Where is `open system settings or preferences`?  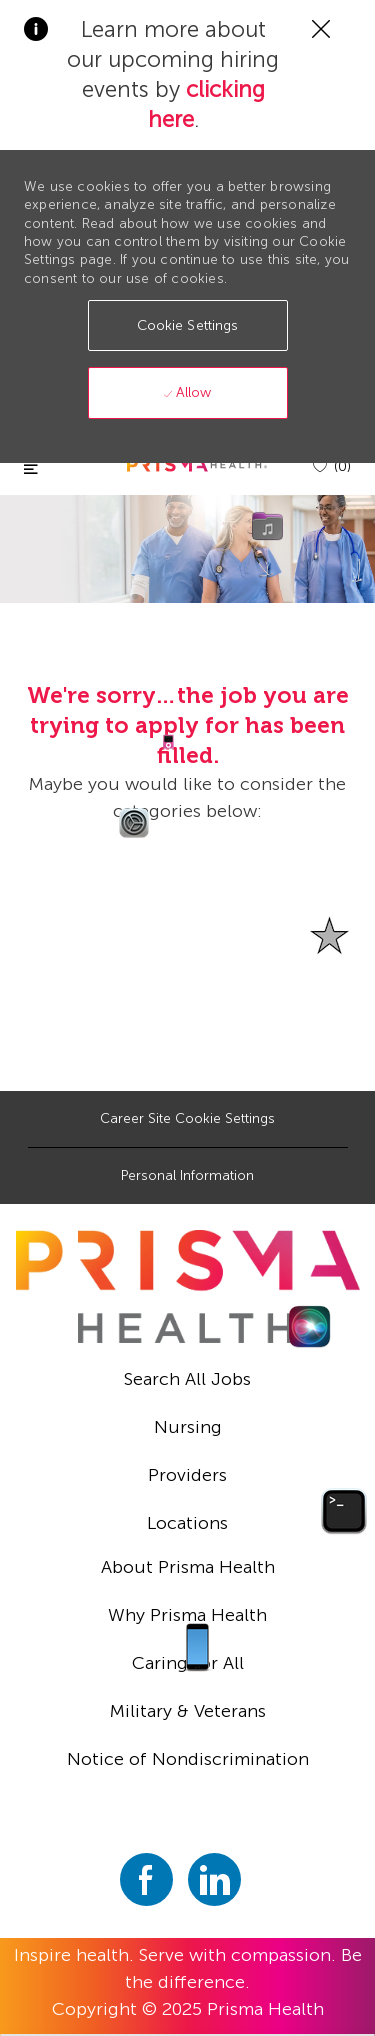 open system settings or preferences is located at coordinates (134, 823).